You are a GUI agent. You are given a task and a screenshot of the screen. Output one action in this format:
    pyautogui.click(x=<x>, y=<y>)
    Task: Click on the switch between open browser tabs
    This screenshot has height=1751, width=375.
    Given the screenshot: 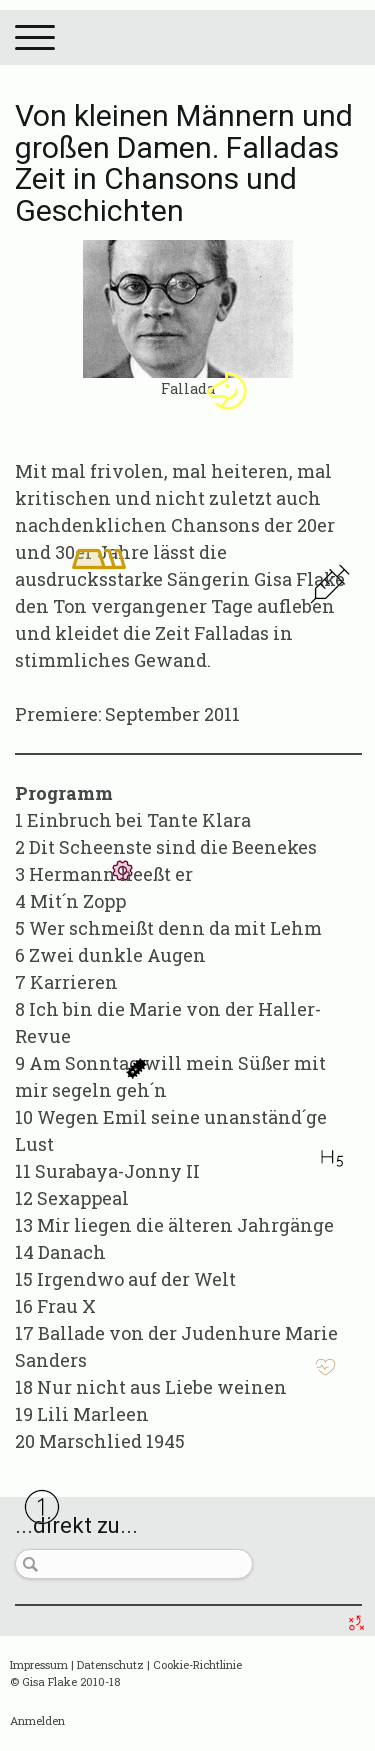 What is the action you would take?
    pyautogui.click(x=99, y=559)
    